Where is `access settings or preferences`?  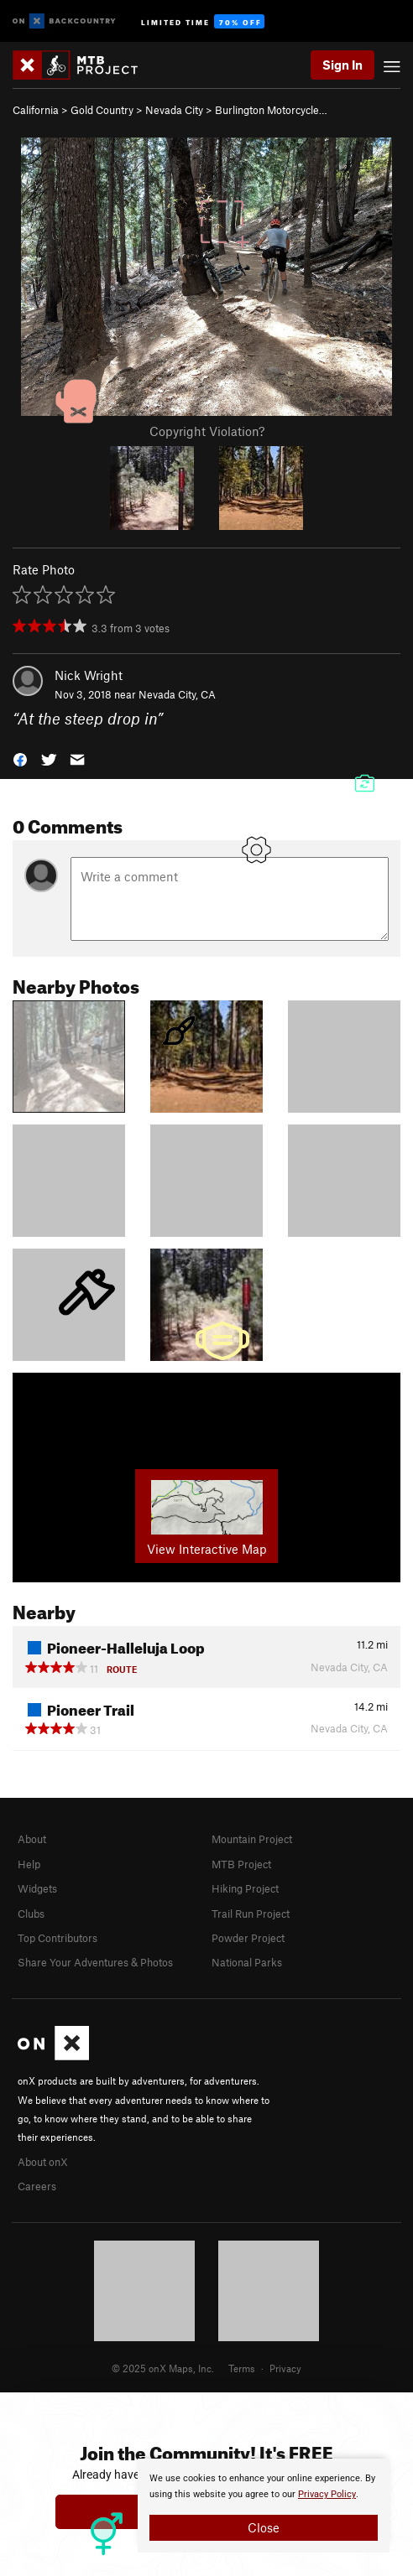
access settings or preferences is located at coordinates (256, 849).